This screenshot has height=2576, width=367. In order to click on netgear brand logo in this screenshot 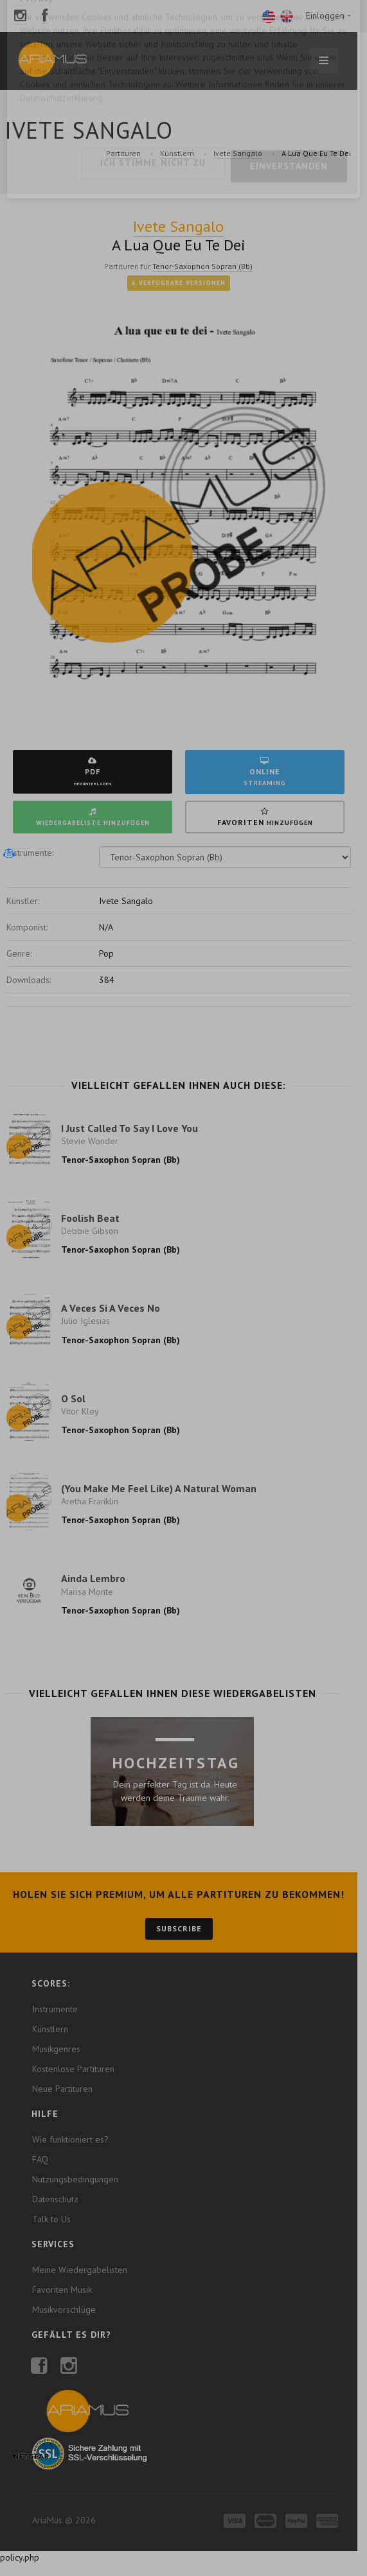, I will do `click(31, 2456)`.